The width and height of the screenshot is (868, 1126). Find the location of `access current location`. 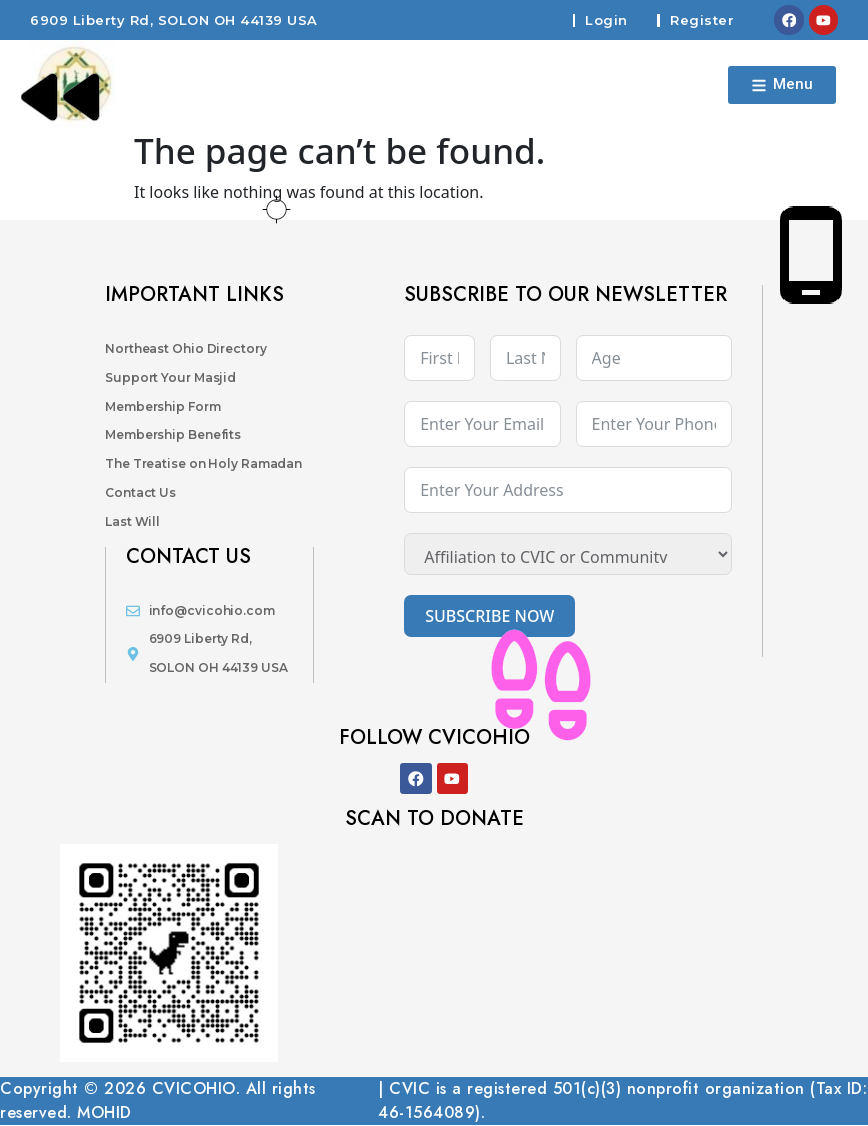

access current location is located at coordinates (276, 209).